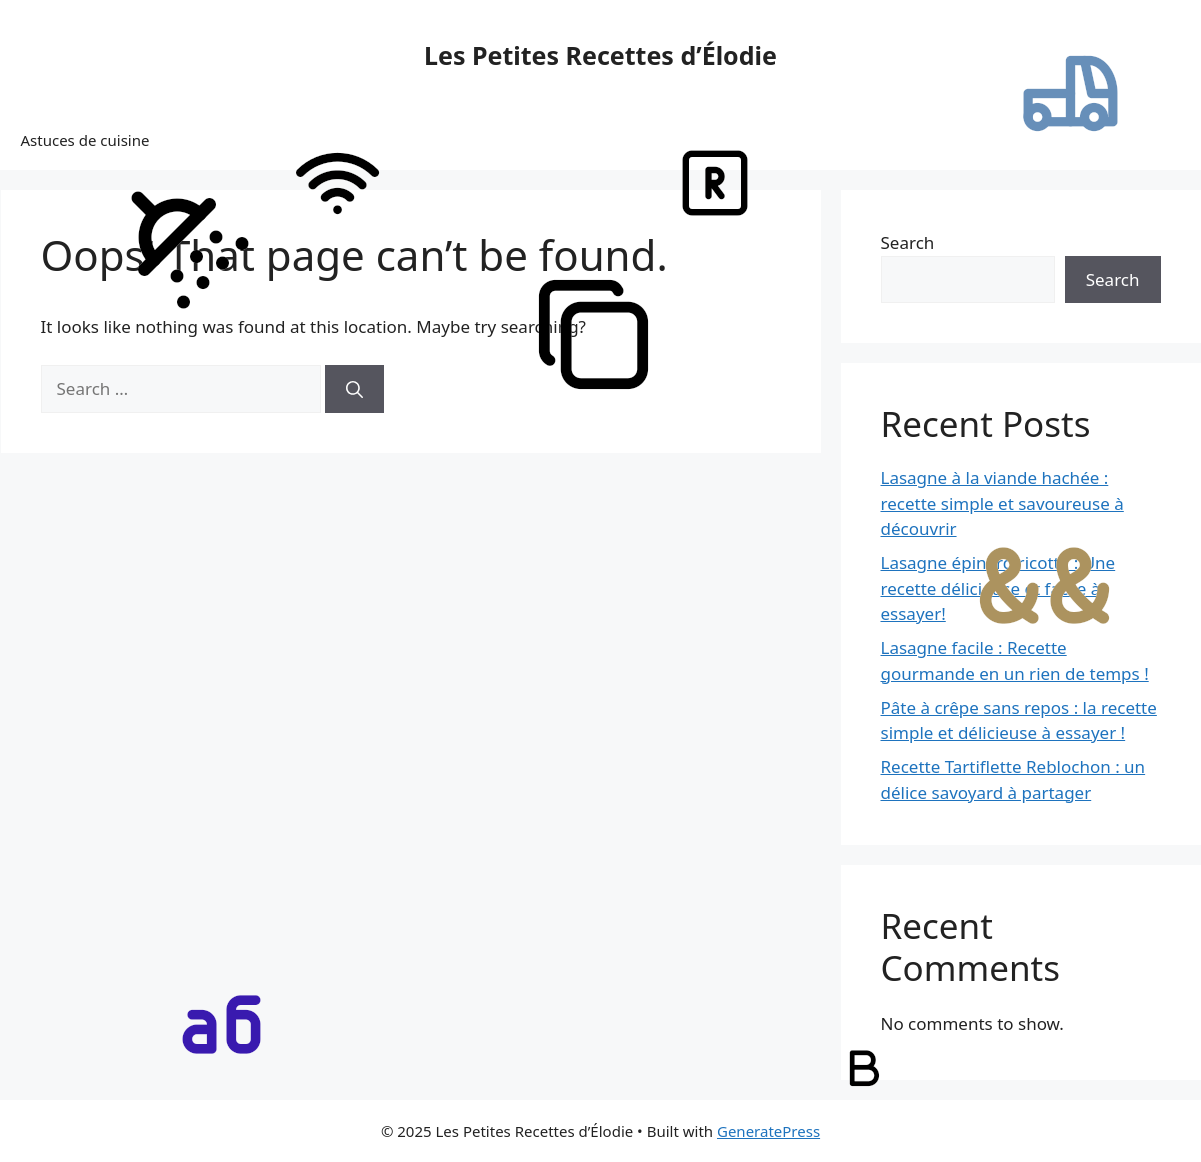  I want to click on shower or bathroom amenity indicator, so click(190, 250).